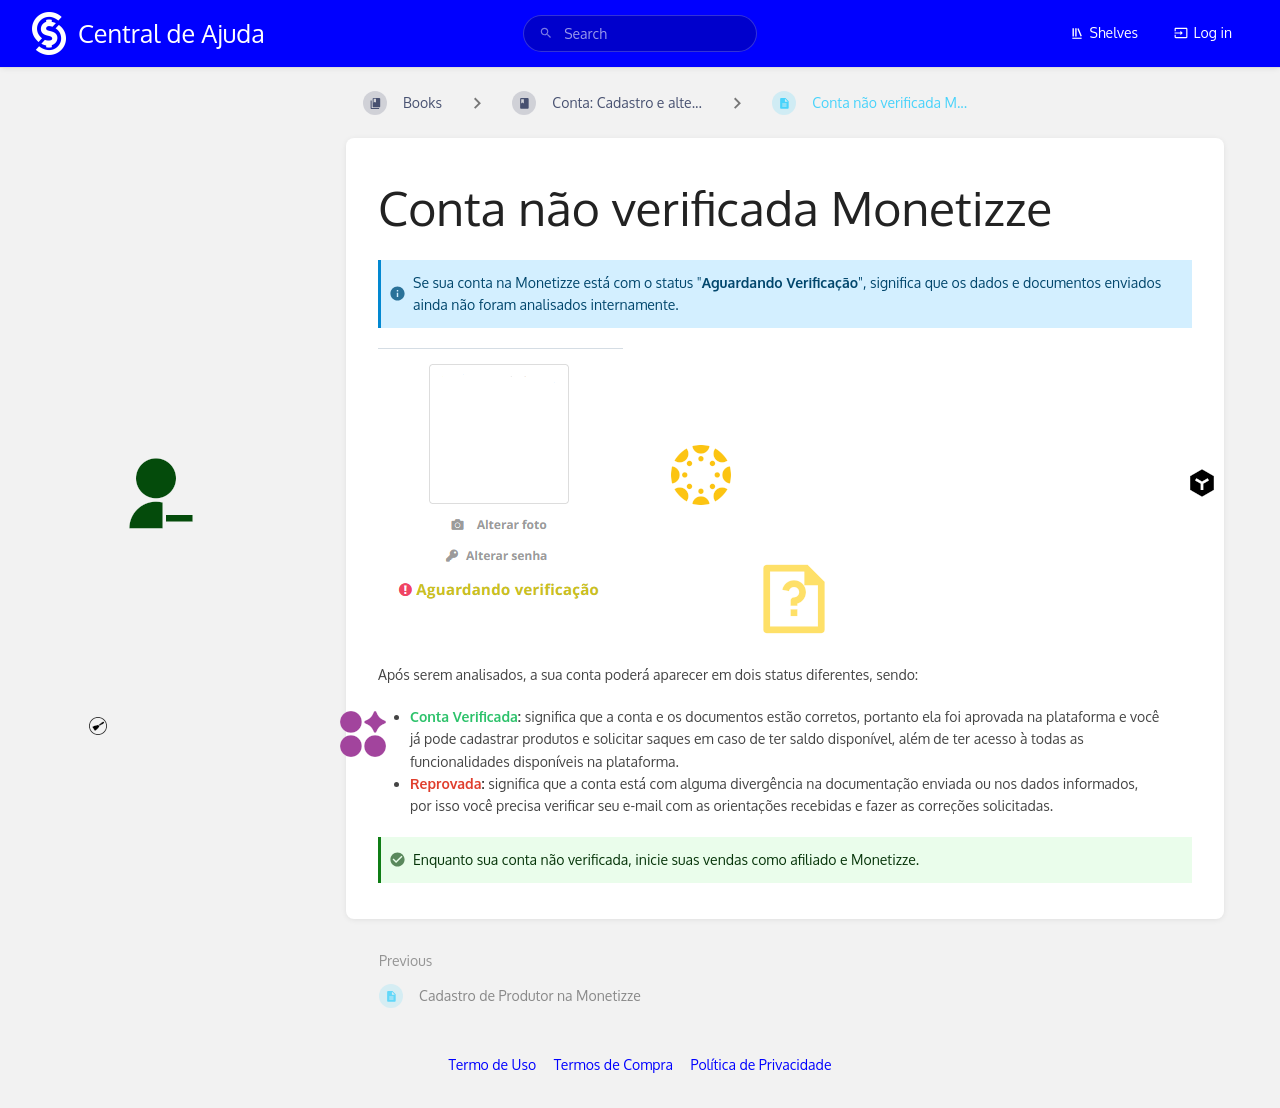  Describe the element at coordinates (156, 495) in the screenshot. I see `remove a user or contact` at that location.